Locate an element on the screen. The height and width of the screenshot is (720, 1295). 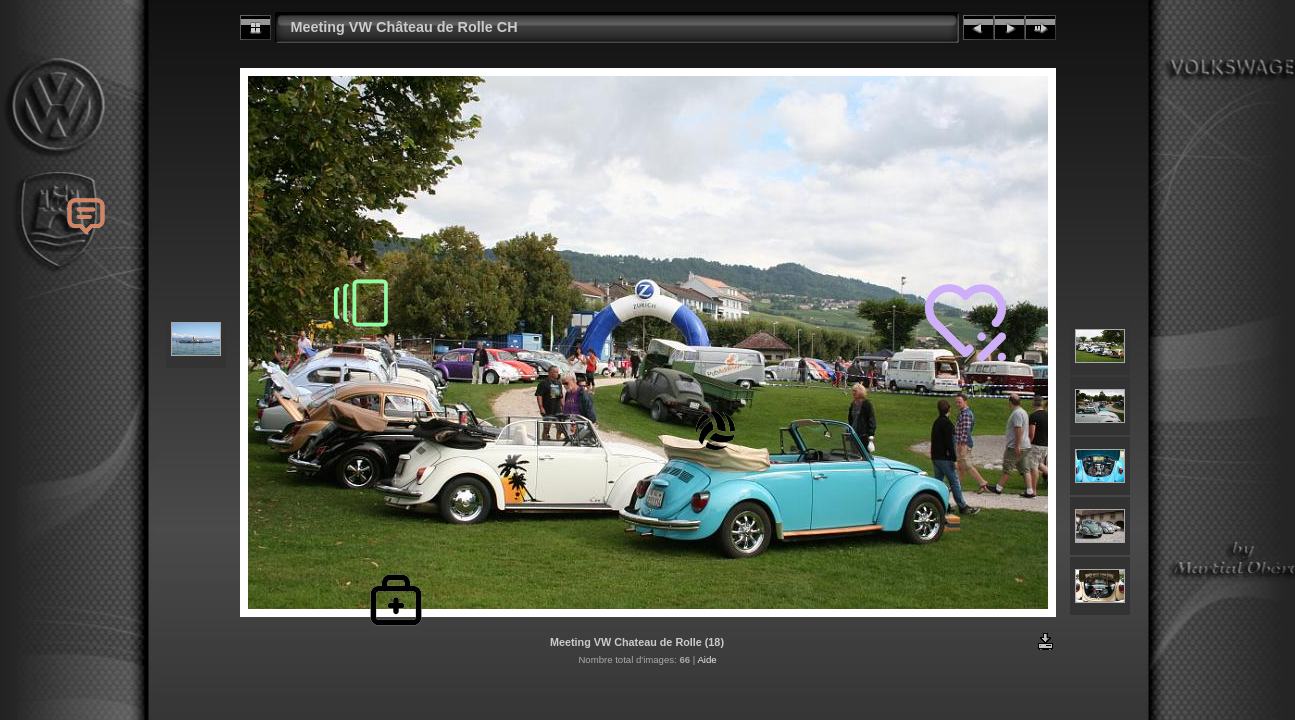
access volleyball or beach sports content is located at coordinates (715, 430).